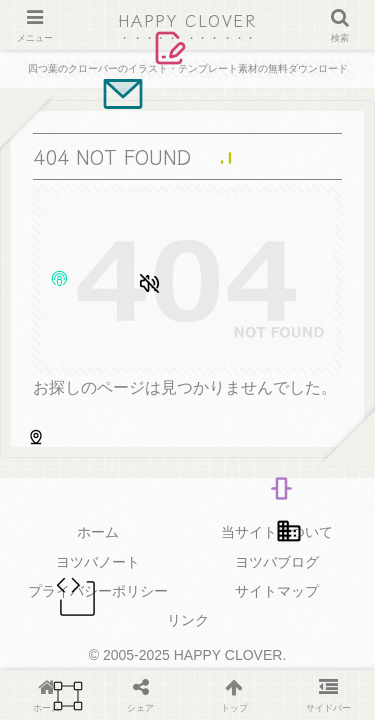 The height and width of the screenshot is (720, 375). Describe the element at coordinates (239, 148) in the screenshot. I see `indicates weak cellular network signal` at that location.